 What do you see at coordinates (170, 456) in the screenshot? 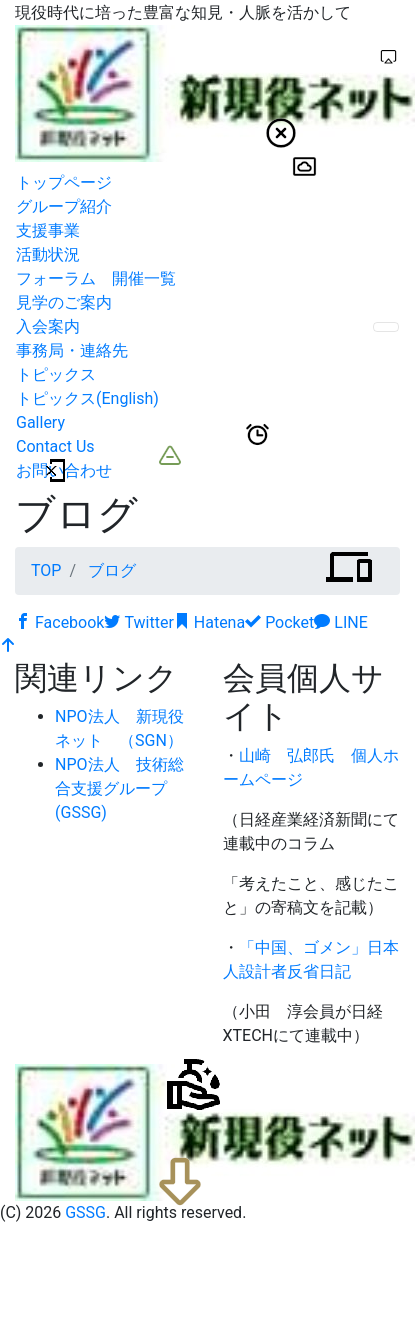
I see `reduce warning level or priority` at bounding box center [170, 456].